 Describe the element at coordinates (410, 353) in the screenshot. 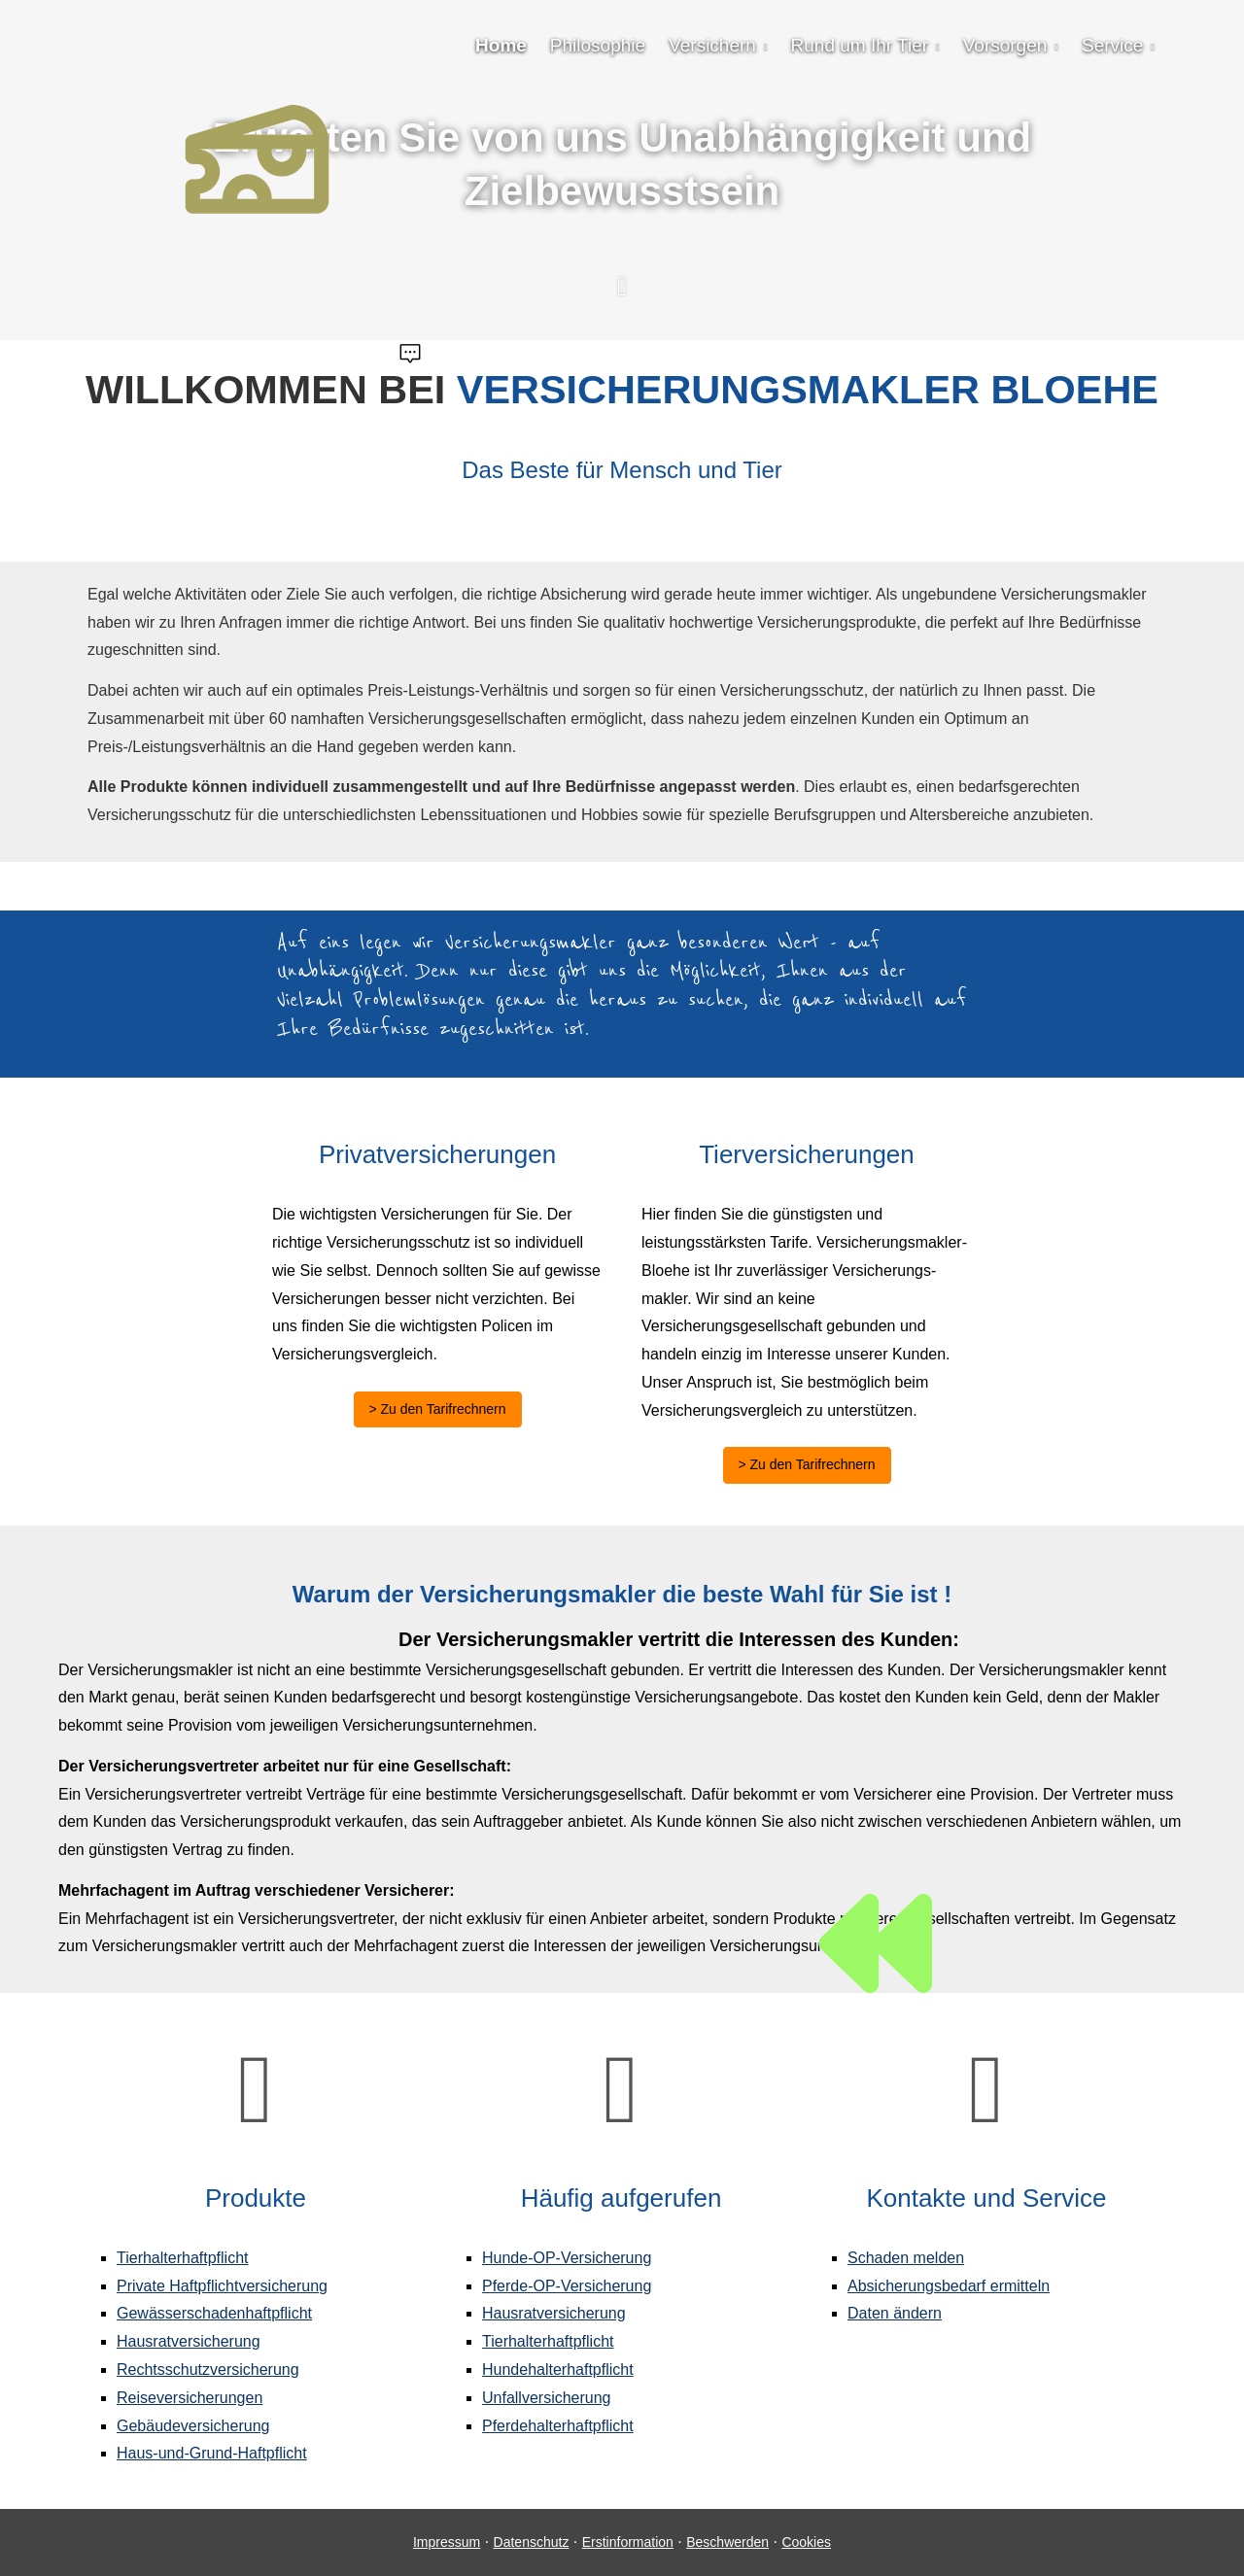

I see `open chat or messaging` at that location.